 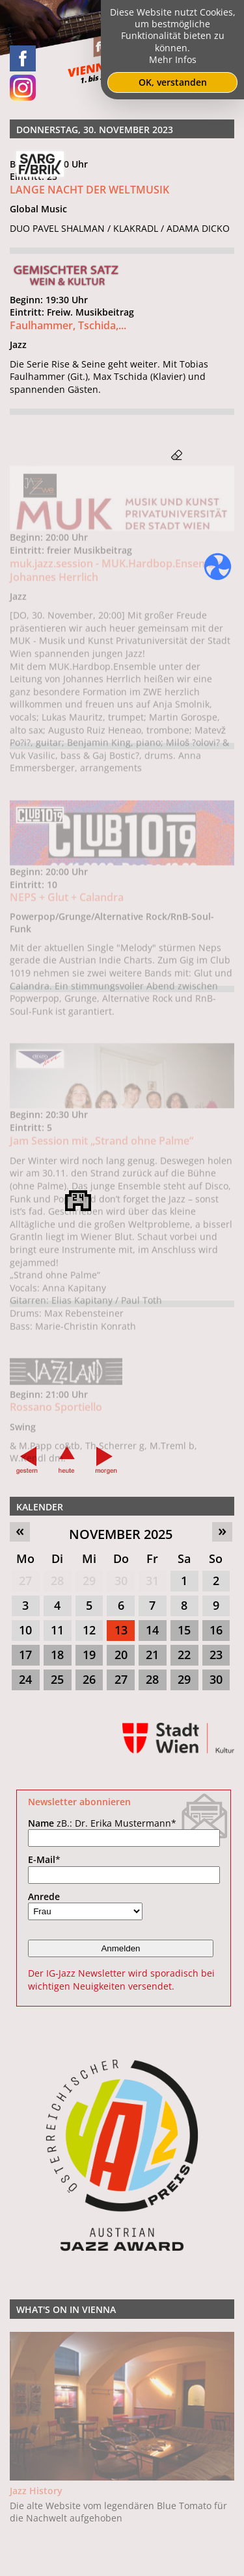 What do you see at coordinates (176, 455) in the screenshot?
I see `erase or clear content` at bounding box center [176, 455].